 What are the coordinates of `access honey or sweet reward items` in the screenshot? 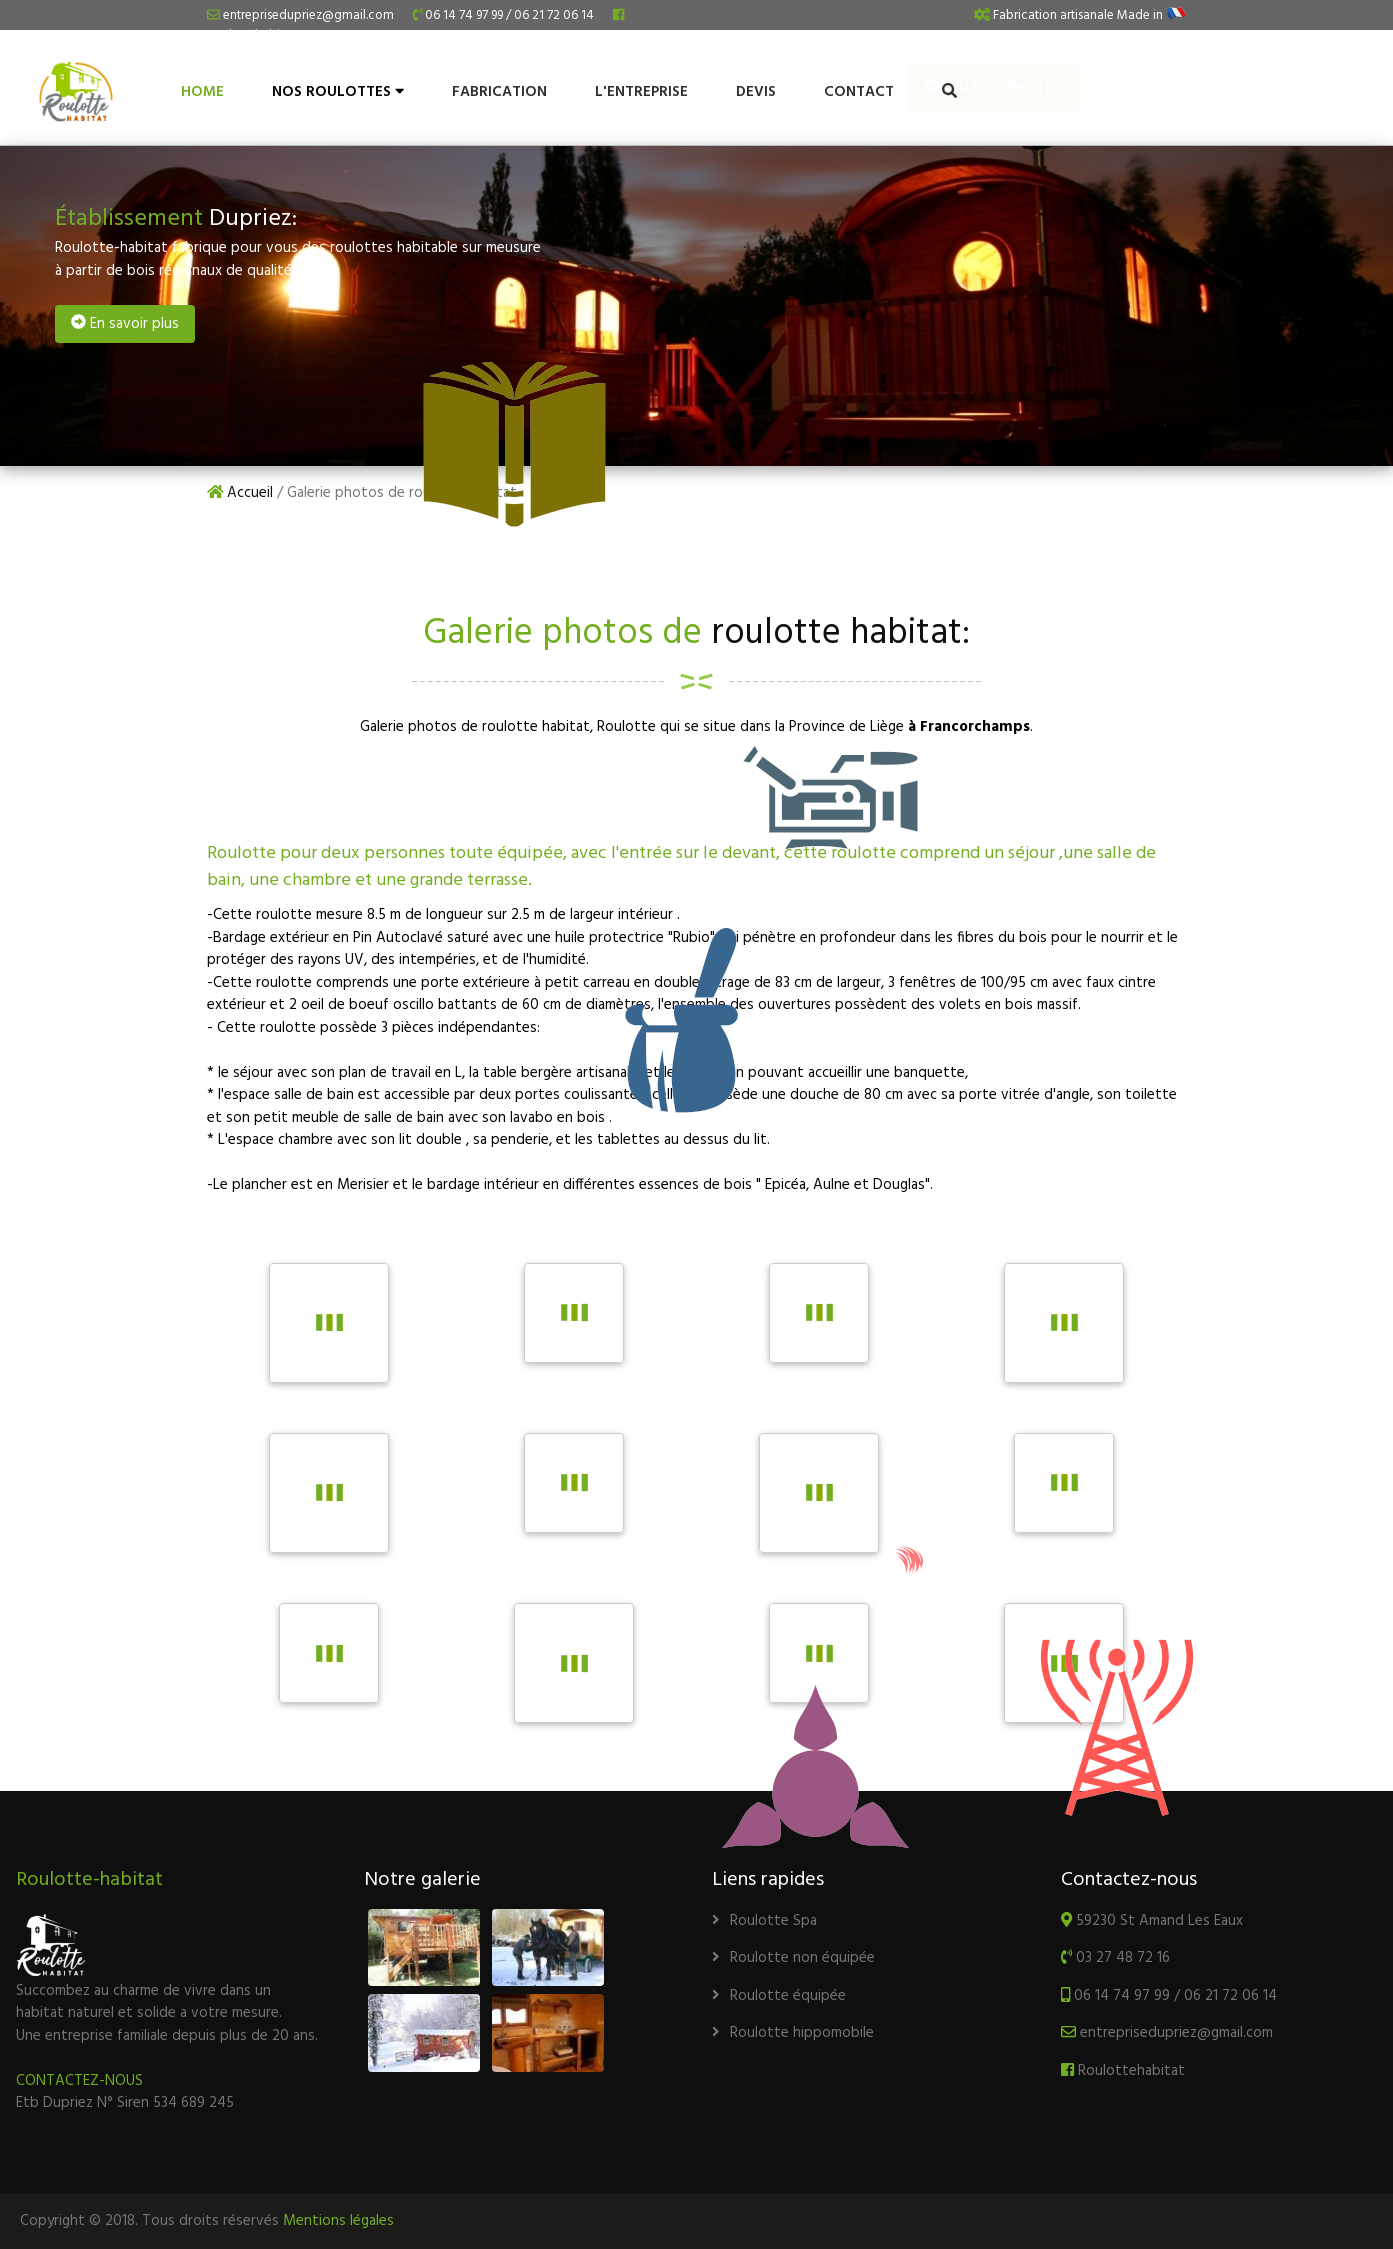 It's located at (684, 1020).